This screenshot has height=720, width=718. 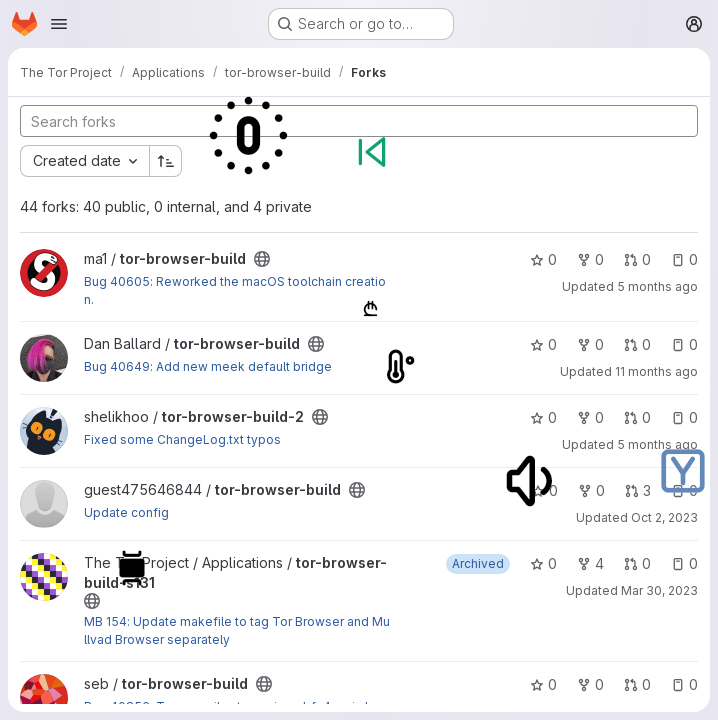 What do you see at coordinates (398, 366) in the screenshot?
I see `view current temperature` at bounding box center [398, 366].